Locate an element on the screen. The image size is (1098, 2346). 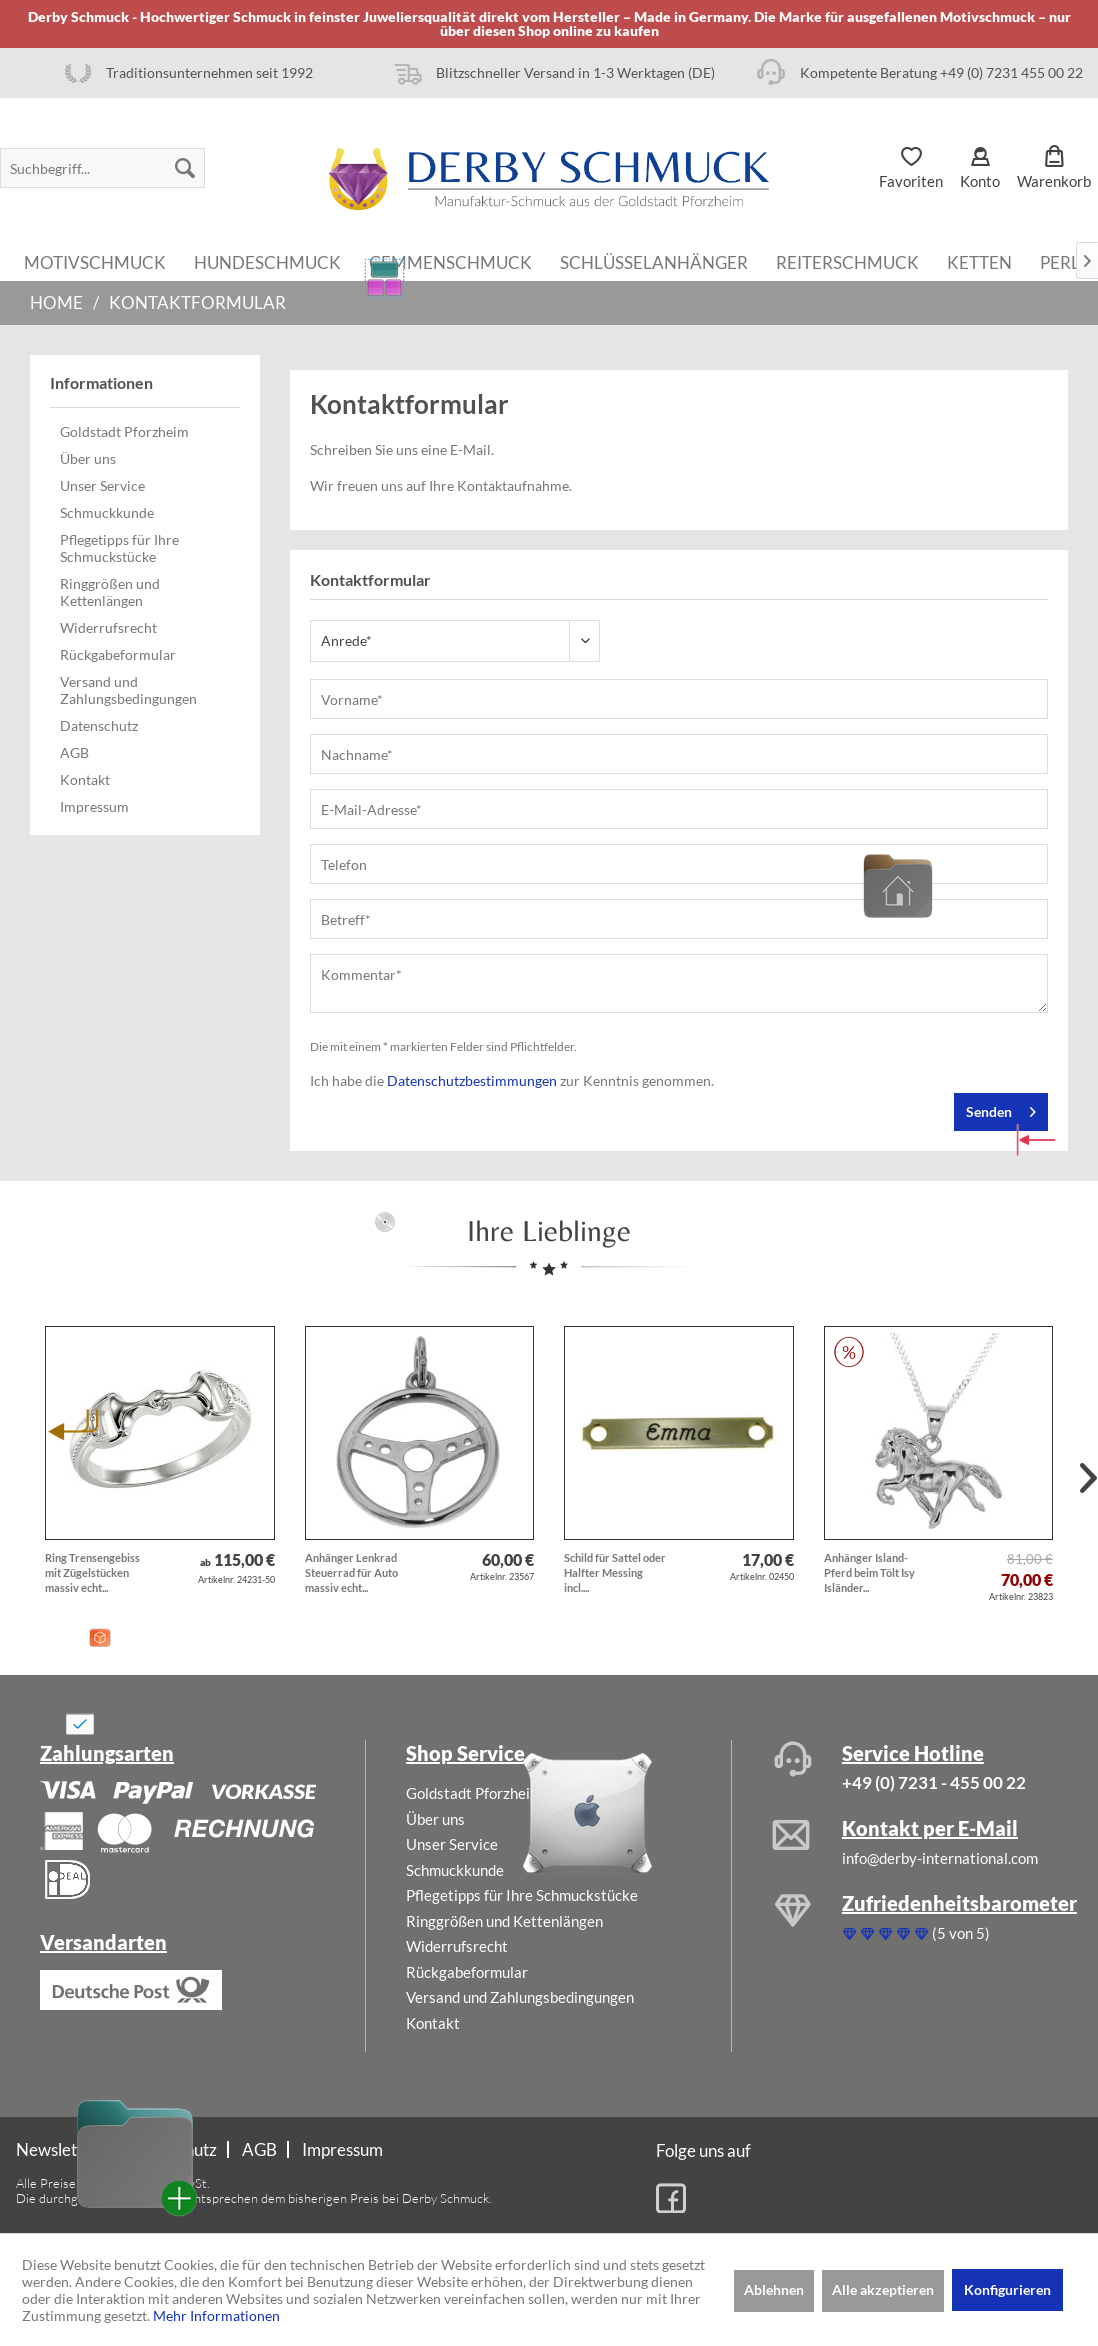
open an STL 3D model file is located at coordinates (100, 1637).